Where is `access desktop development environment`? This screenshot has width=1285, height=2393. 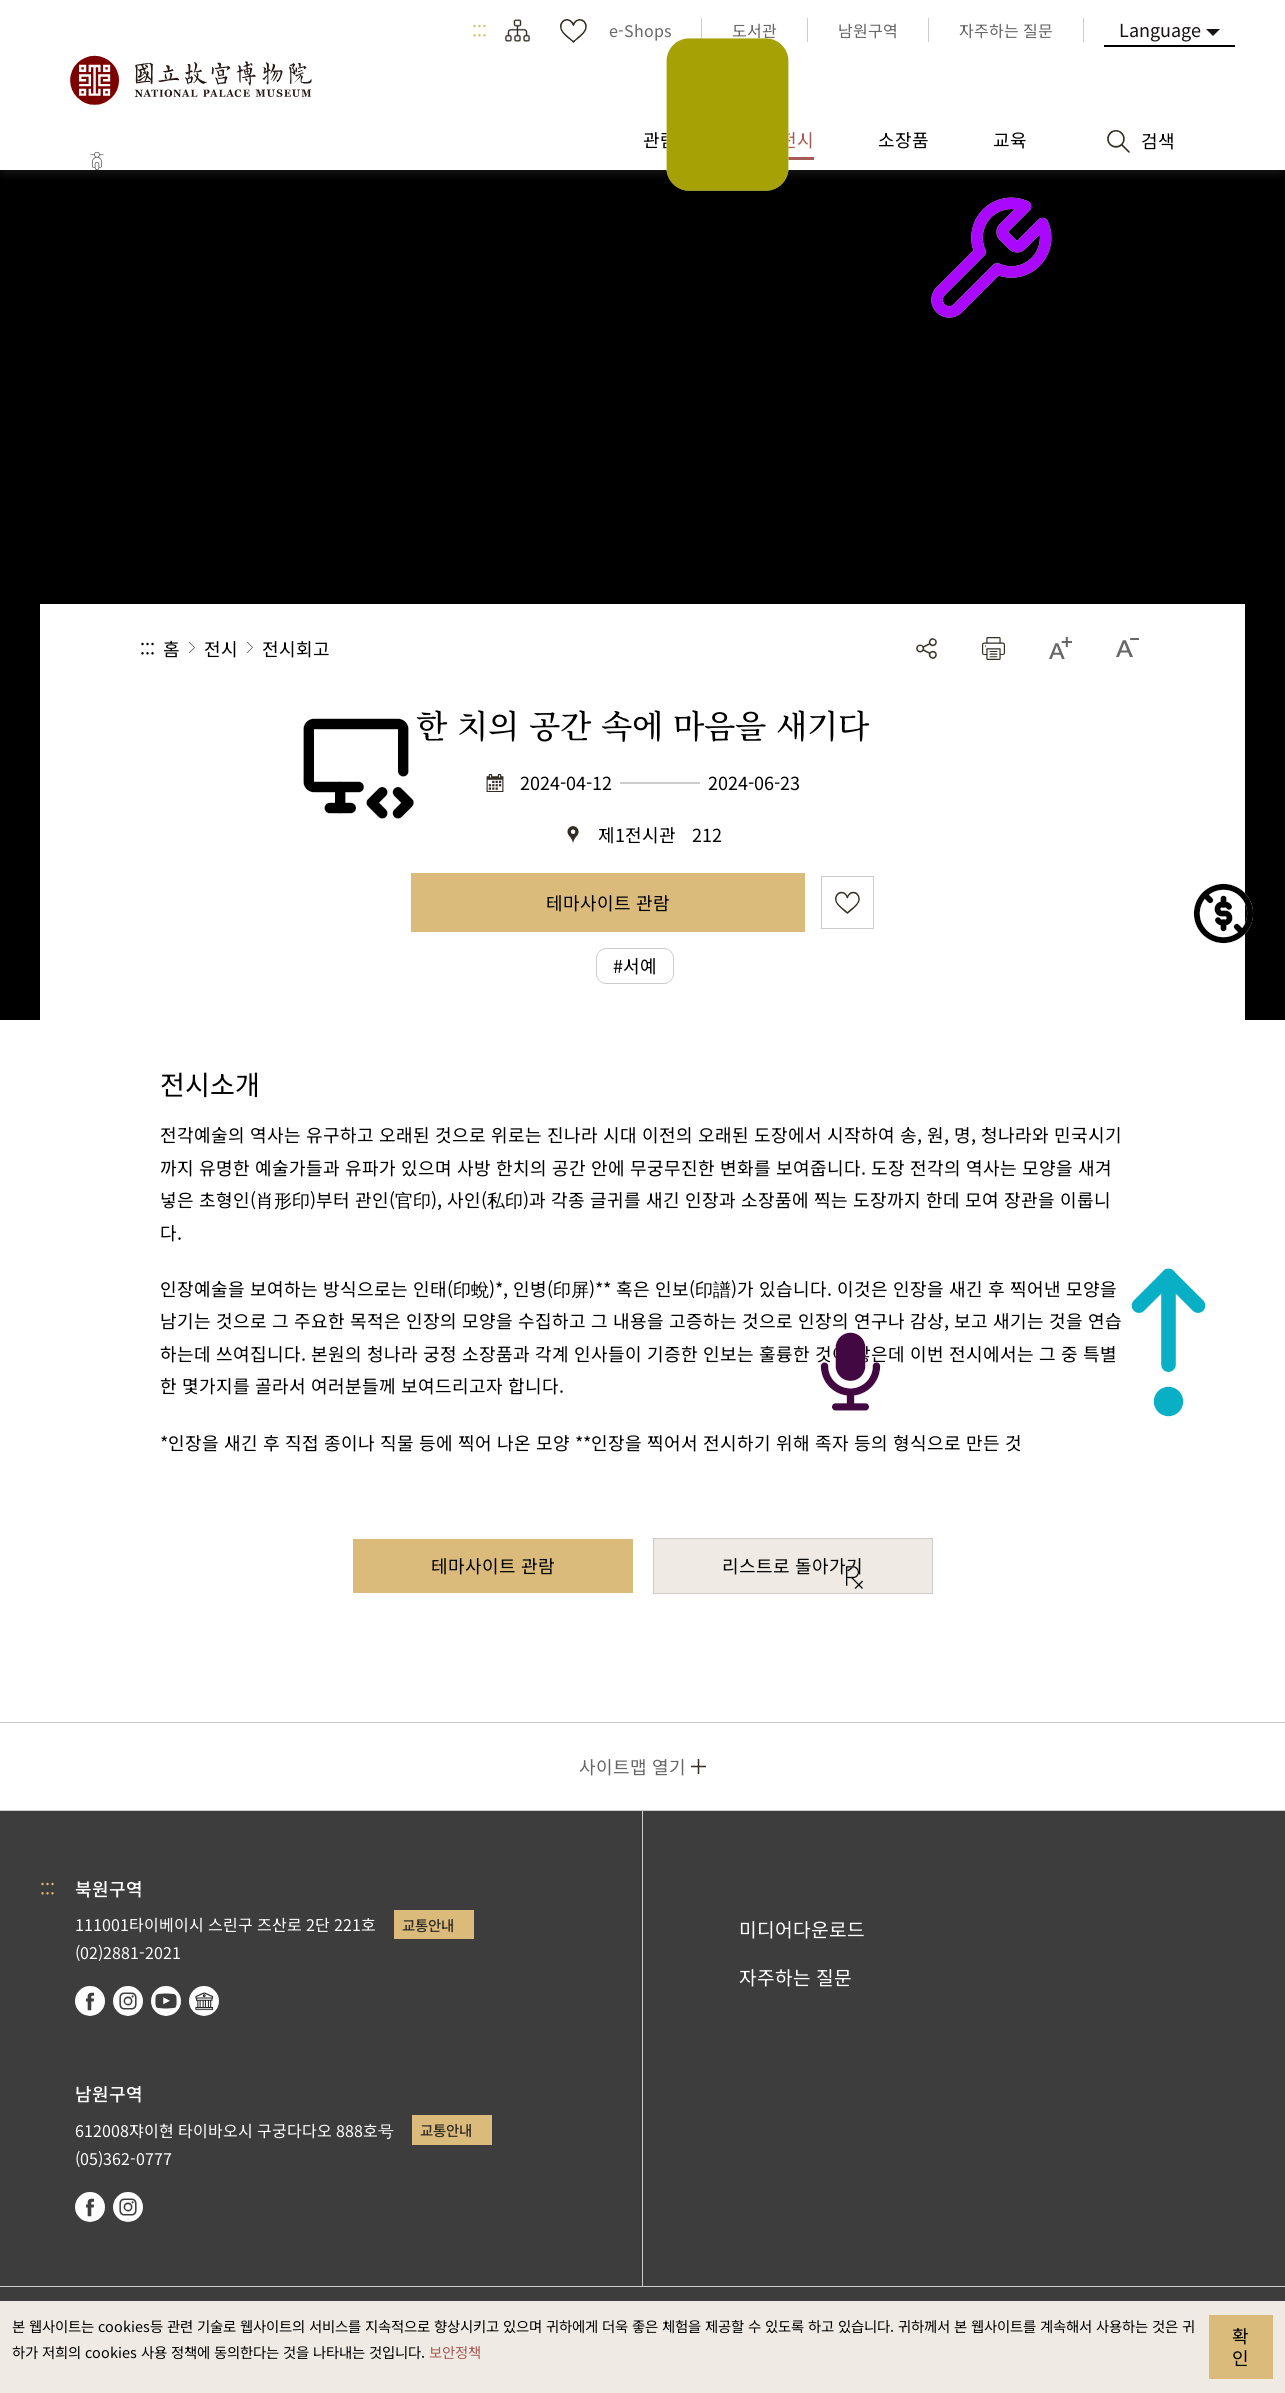 access desktop development environment is located at coordinates (356, 766).